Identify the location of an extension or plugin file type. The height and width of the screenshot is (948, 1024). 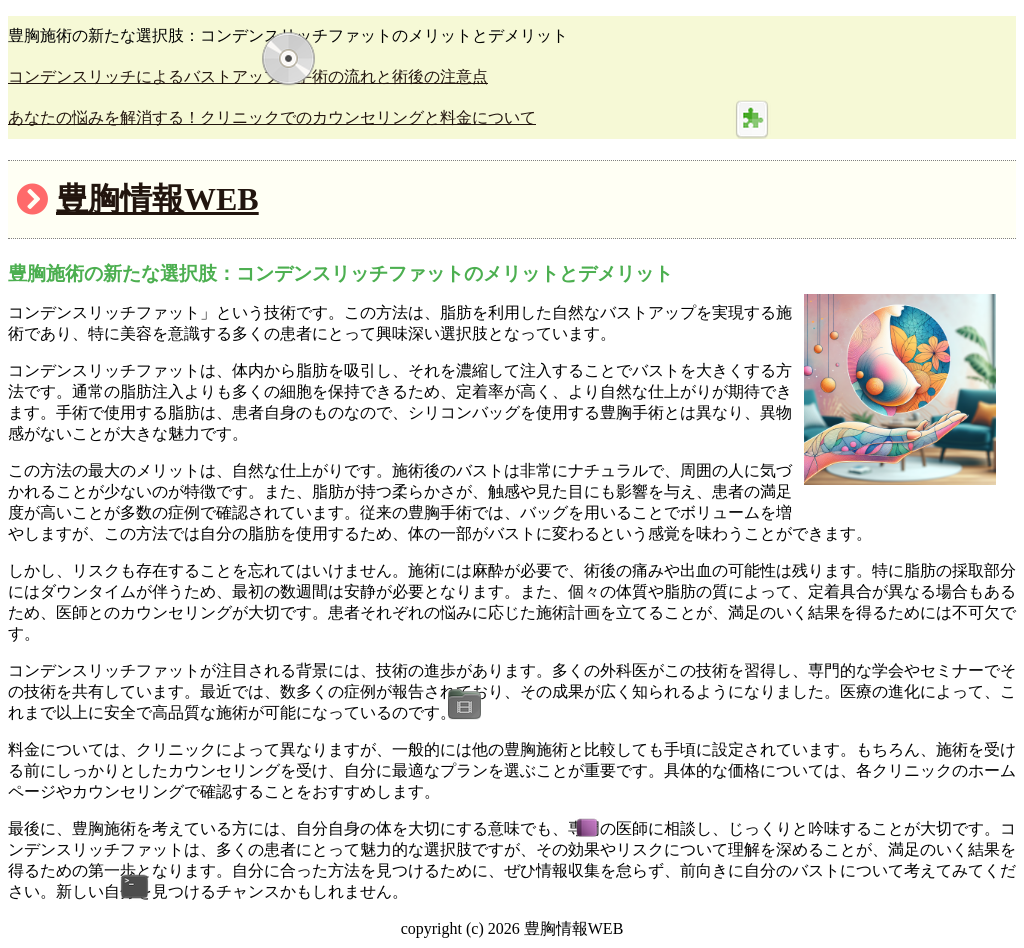
(752, 119).